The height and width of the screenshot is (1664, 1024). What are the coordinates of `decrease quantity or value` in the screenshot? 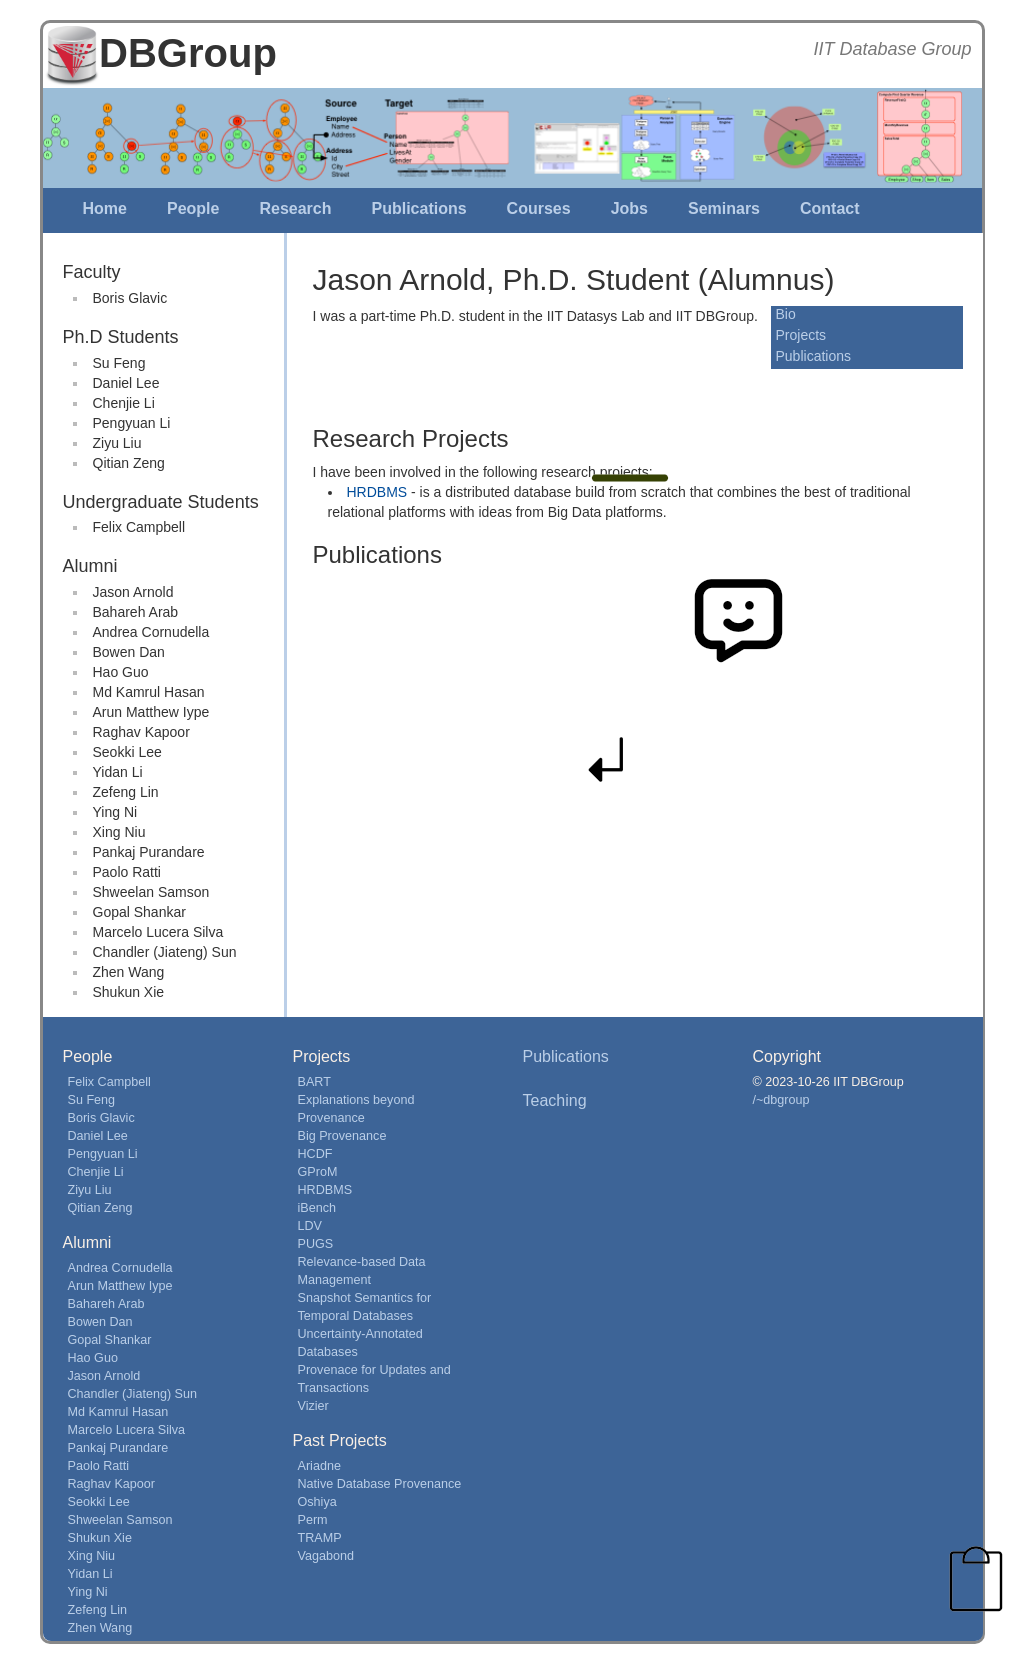 It's located at (630, 478).